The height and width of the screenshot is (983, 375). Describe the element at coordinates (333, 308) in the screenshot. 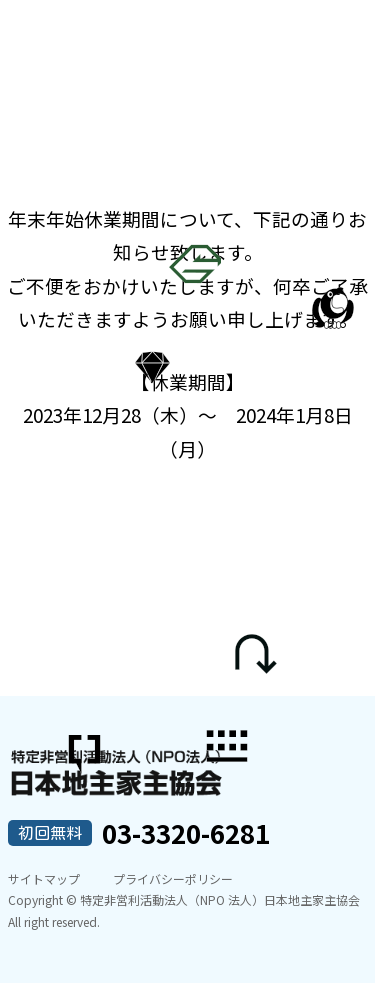

I see `themeisle brand logo` at that location.